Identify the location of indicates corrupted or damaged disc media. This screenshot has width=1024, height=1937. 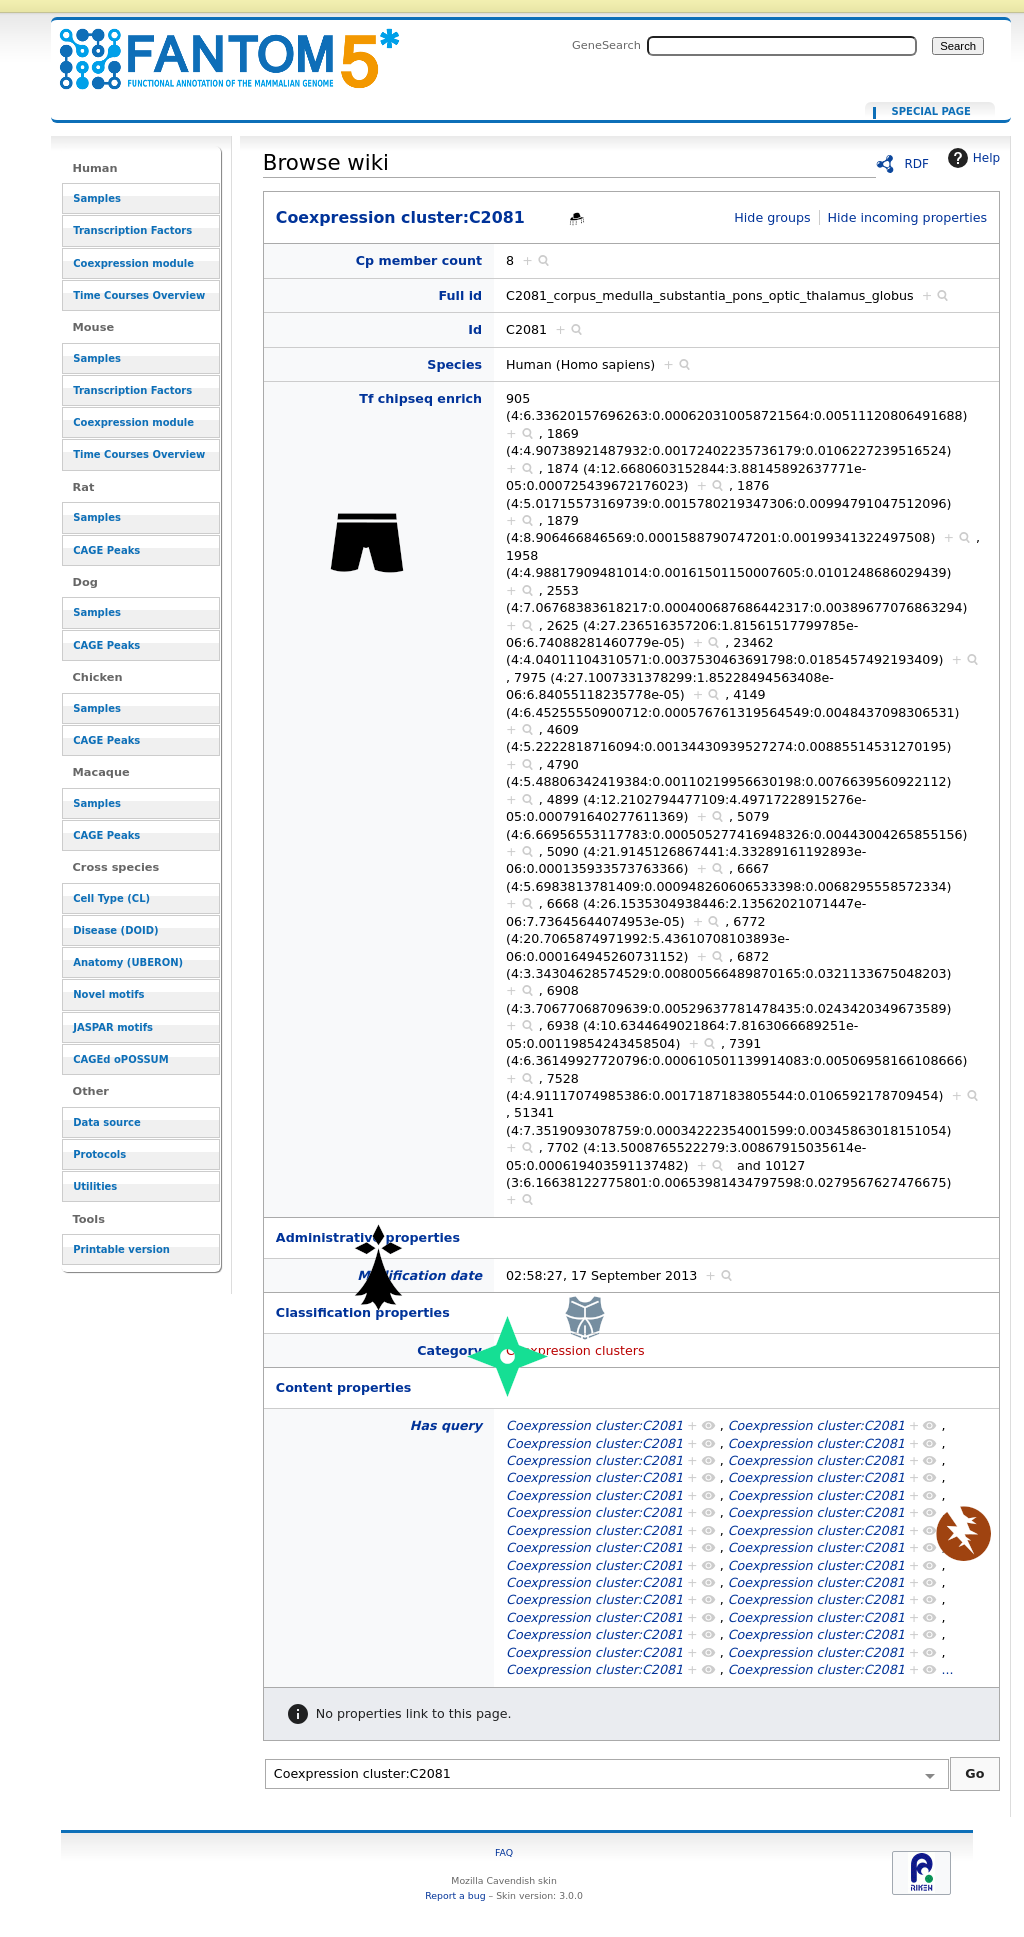
(963, 1533).